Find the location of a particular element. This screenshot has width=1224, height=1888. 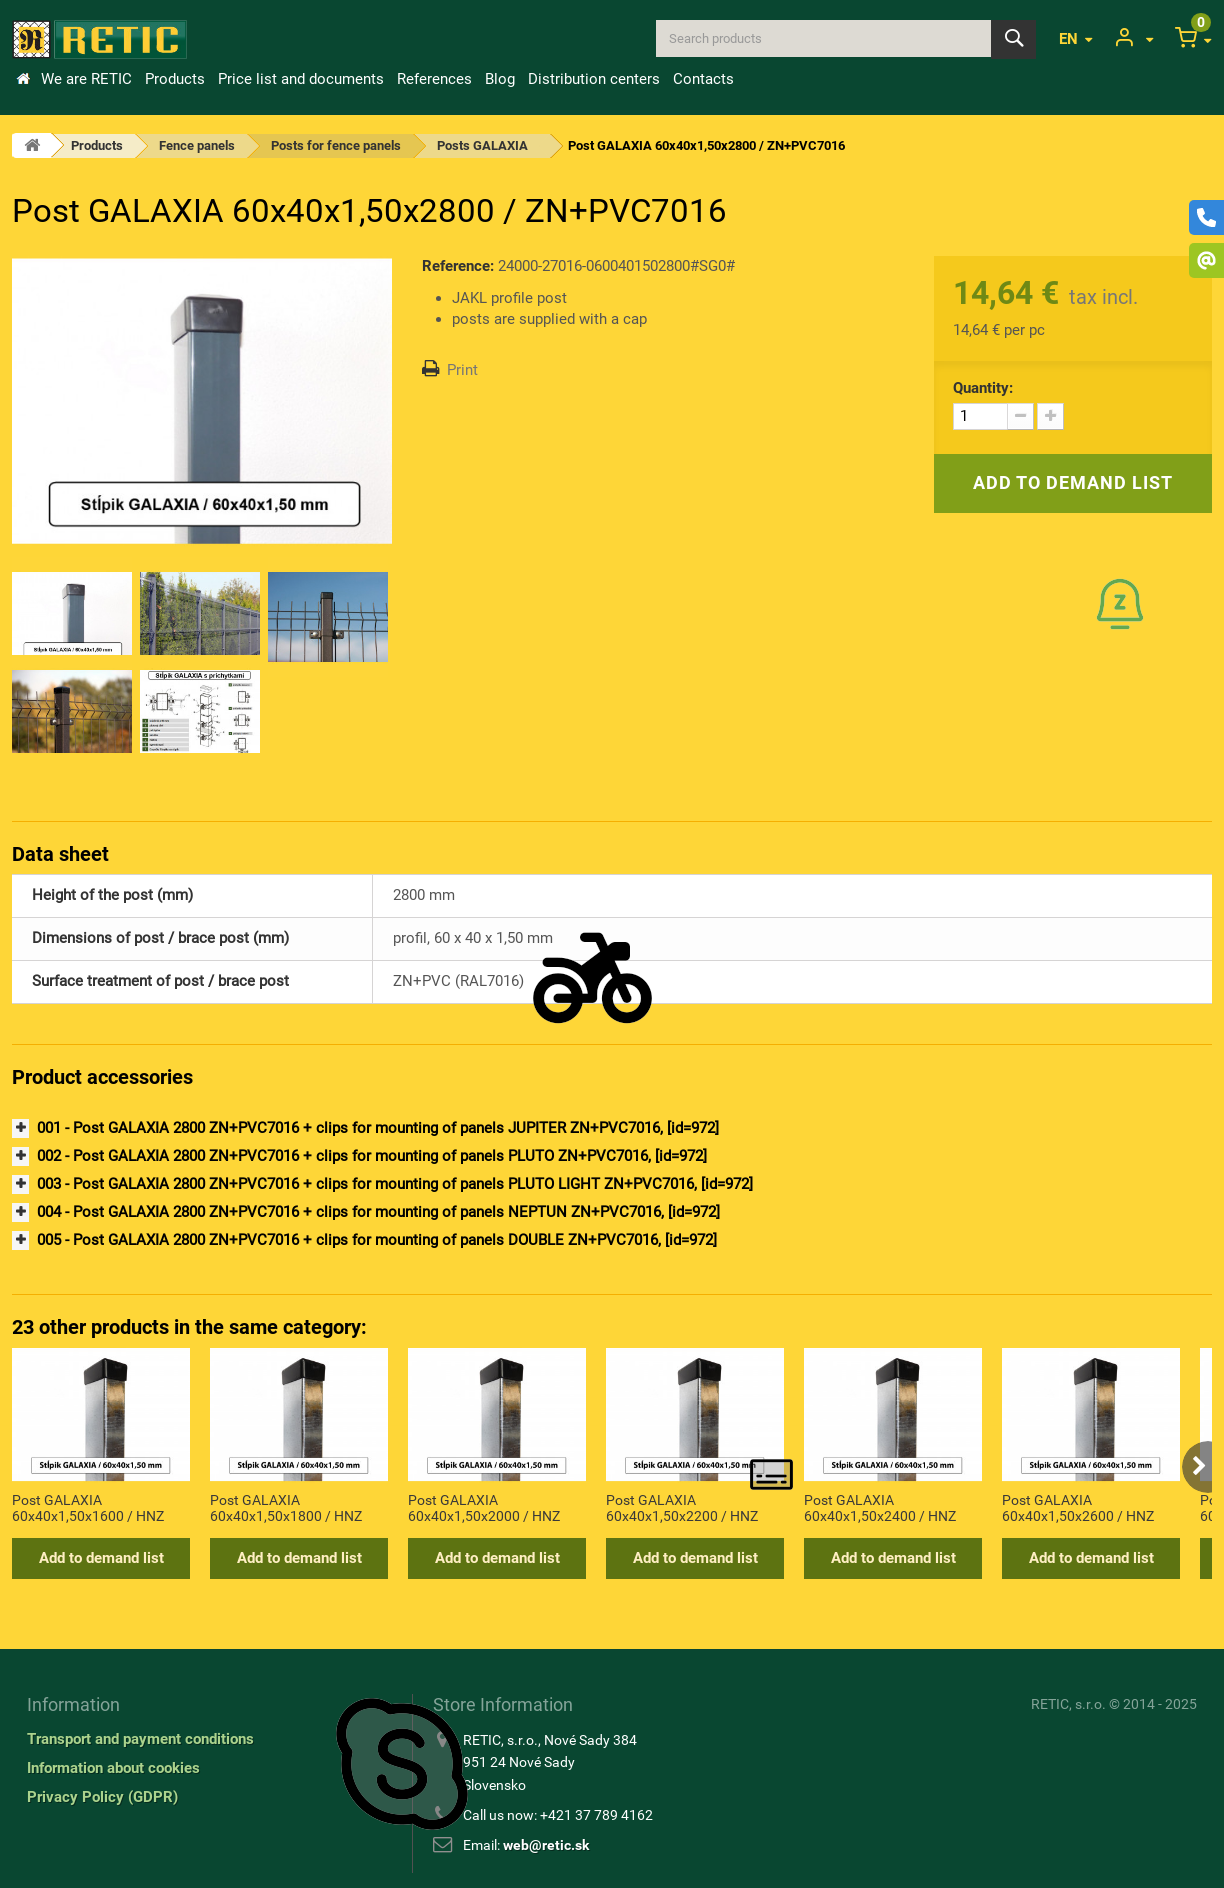

enable subtitles or closed captions is located at coordinates (771, 1474).